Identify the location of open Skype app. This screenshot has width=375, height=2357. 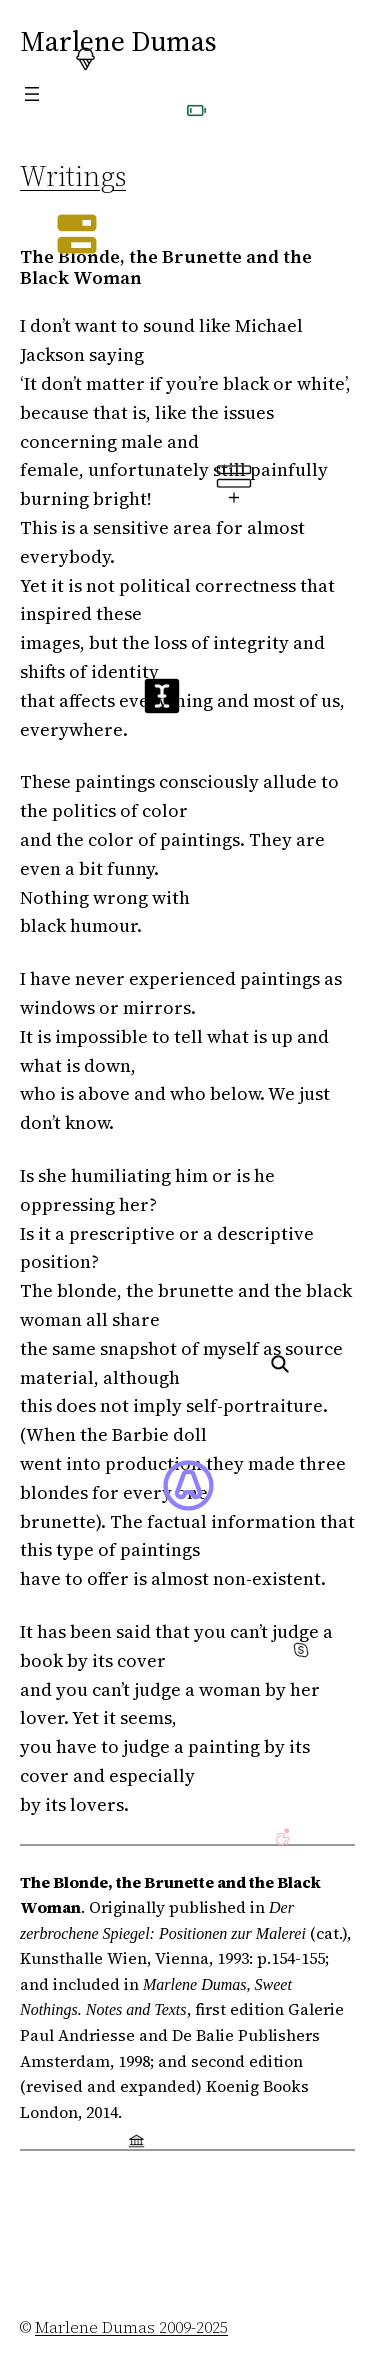
(301, 1650).